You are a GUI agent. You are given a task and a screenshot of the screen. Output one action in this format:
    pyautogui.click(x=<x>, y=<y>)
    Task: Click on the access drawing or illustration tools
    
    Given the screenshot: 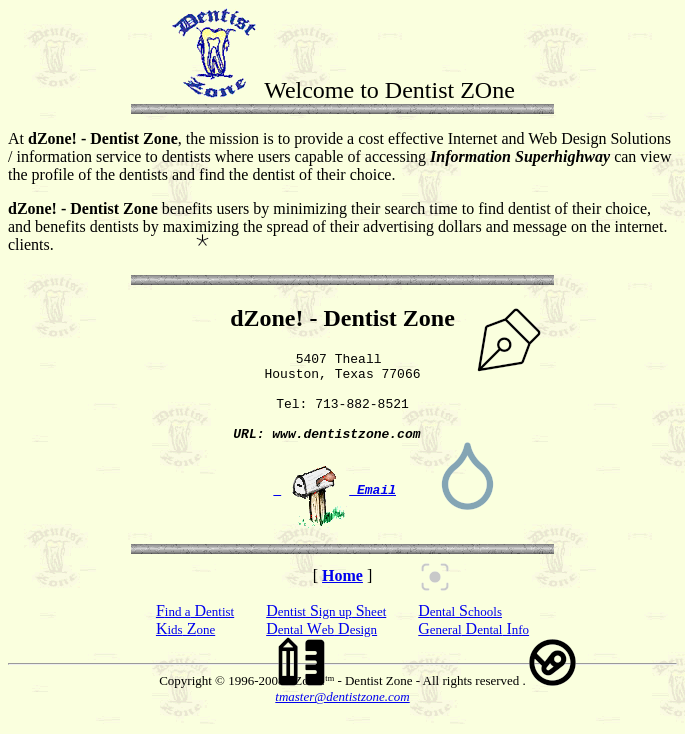 What is the action you would take?
    pyautogui.click(x=505, y=343)
    